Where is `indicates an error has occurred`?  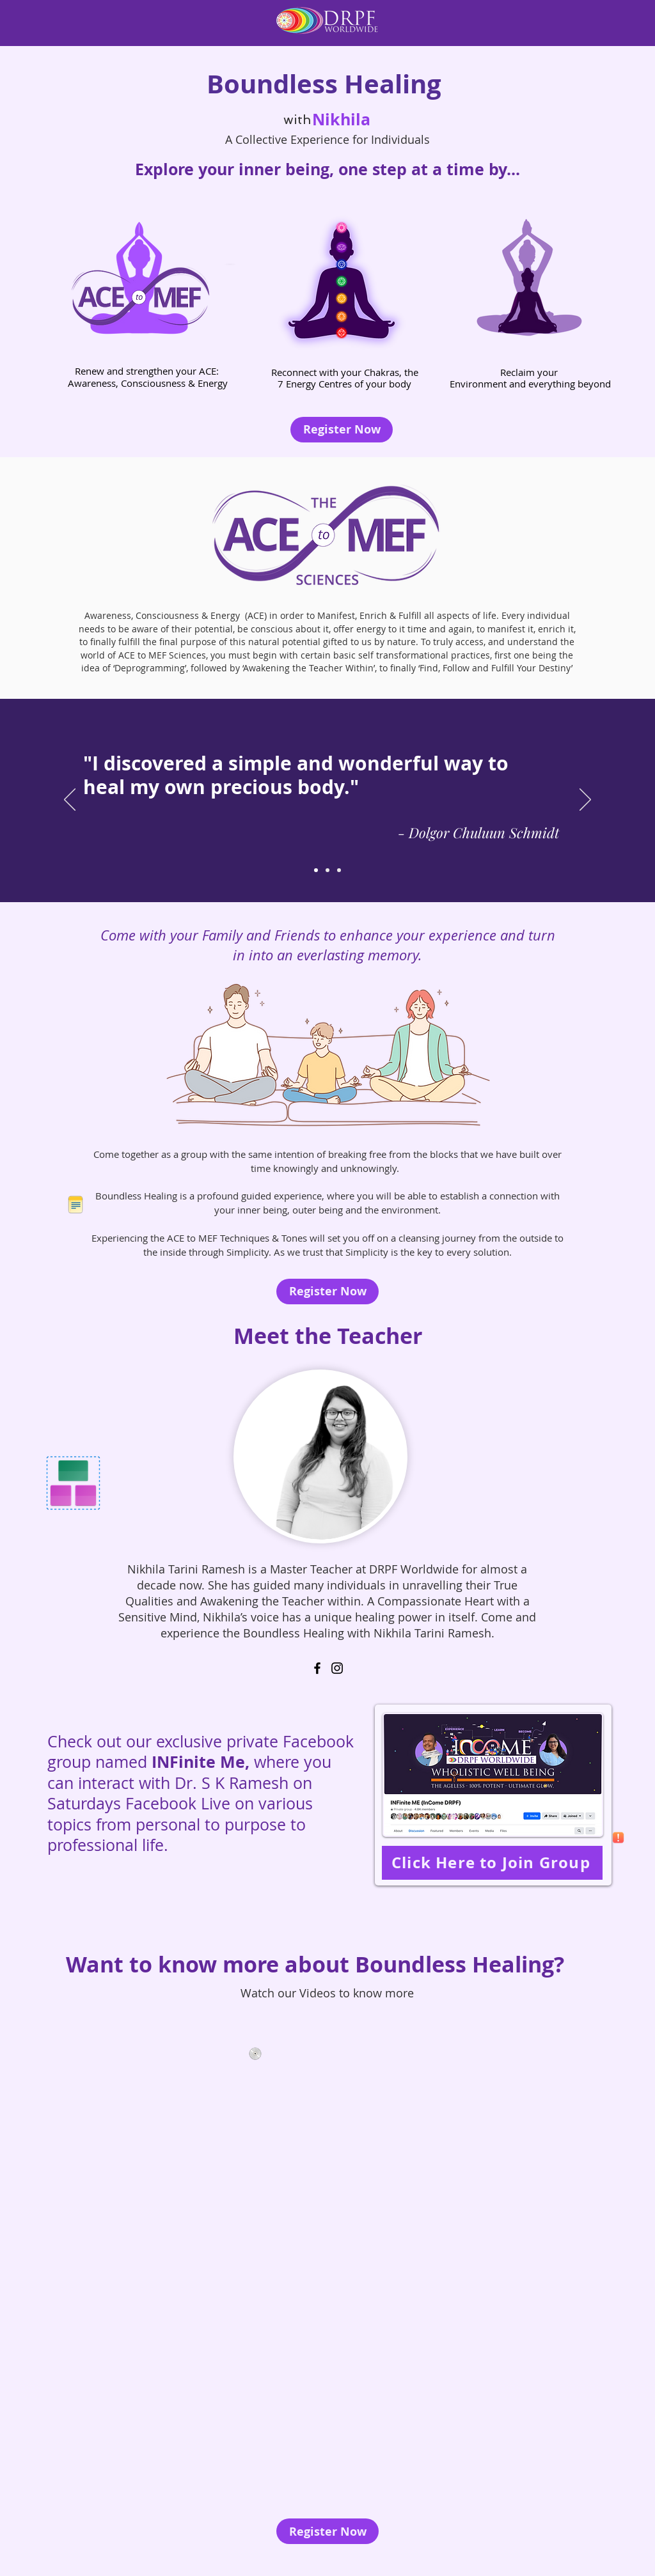
indicates an error has occurred is located at coordinates (618, 1838).